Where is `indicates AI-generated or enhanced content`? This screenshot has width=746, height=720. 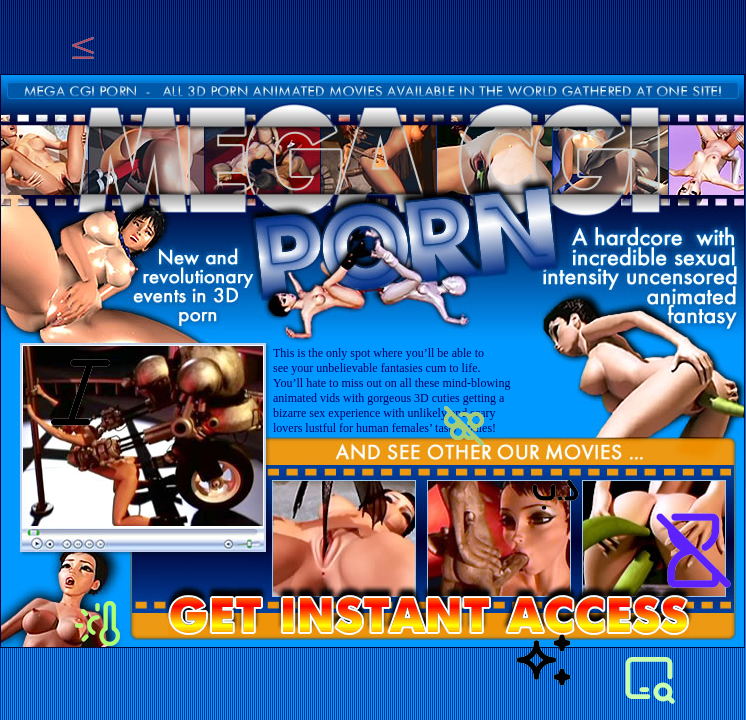
indicates AI-generated or enhanced content is located at coordinates (545, 660).